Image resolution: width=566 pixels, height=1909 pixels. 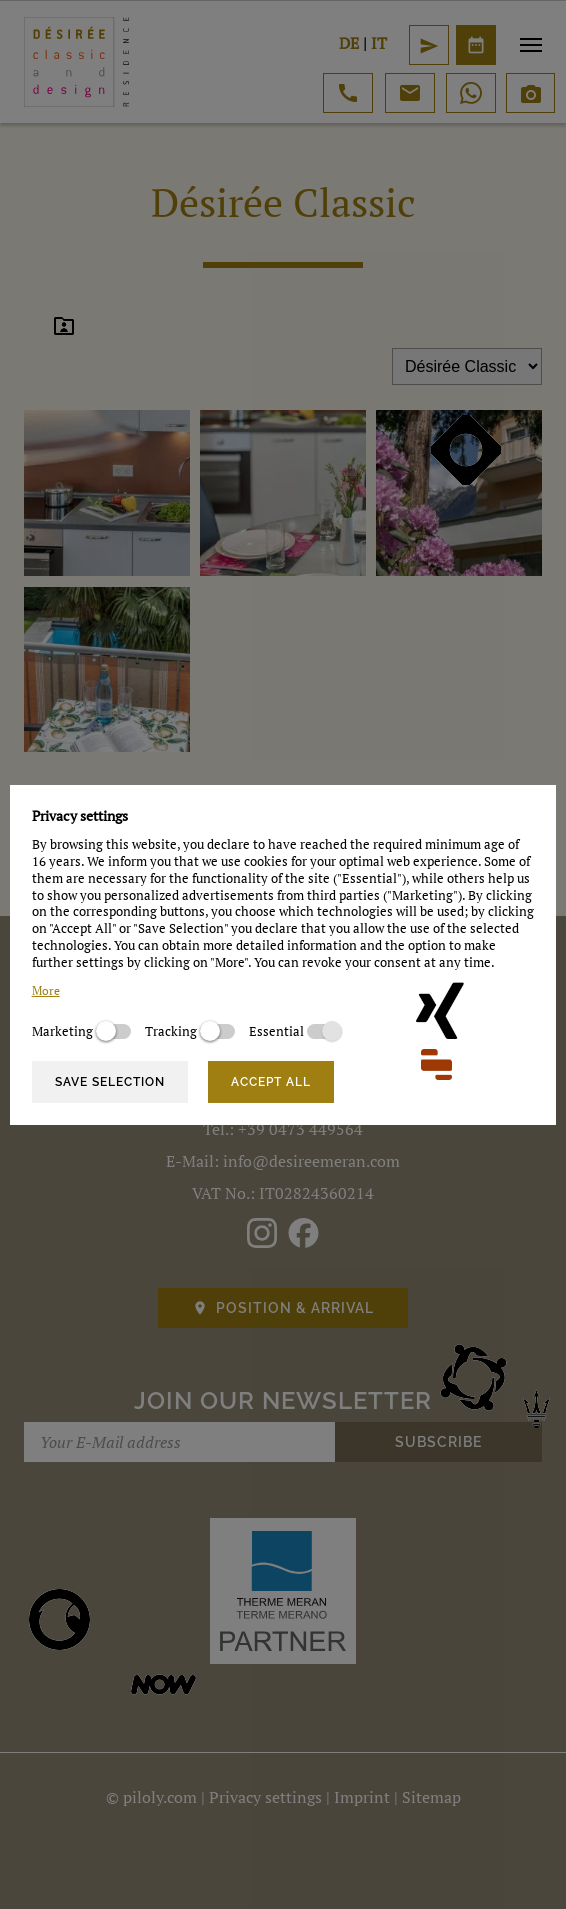 I want to click on hornbill brand logo, so click(x=473, y=1377).